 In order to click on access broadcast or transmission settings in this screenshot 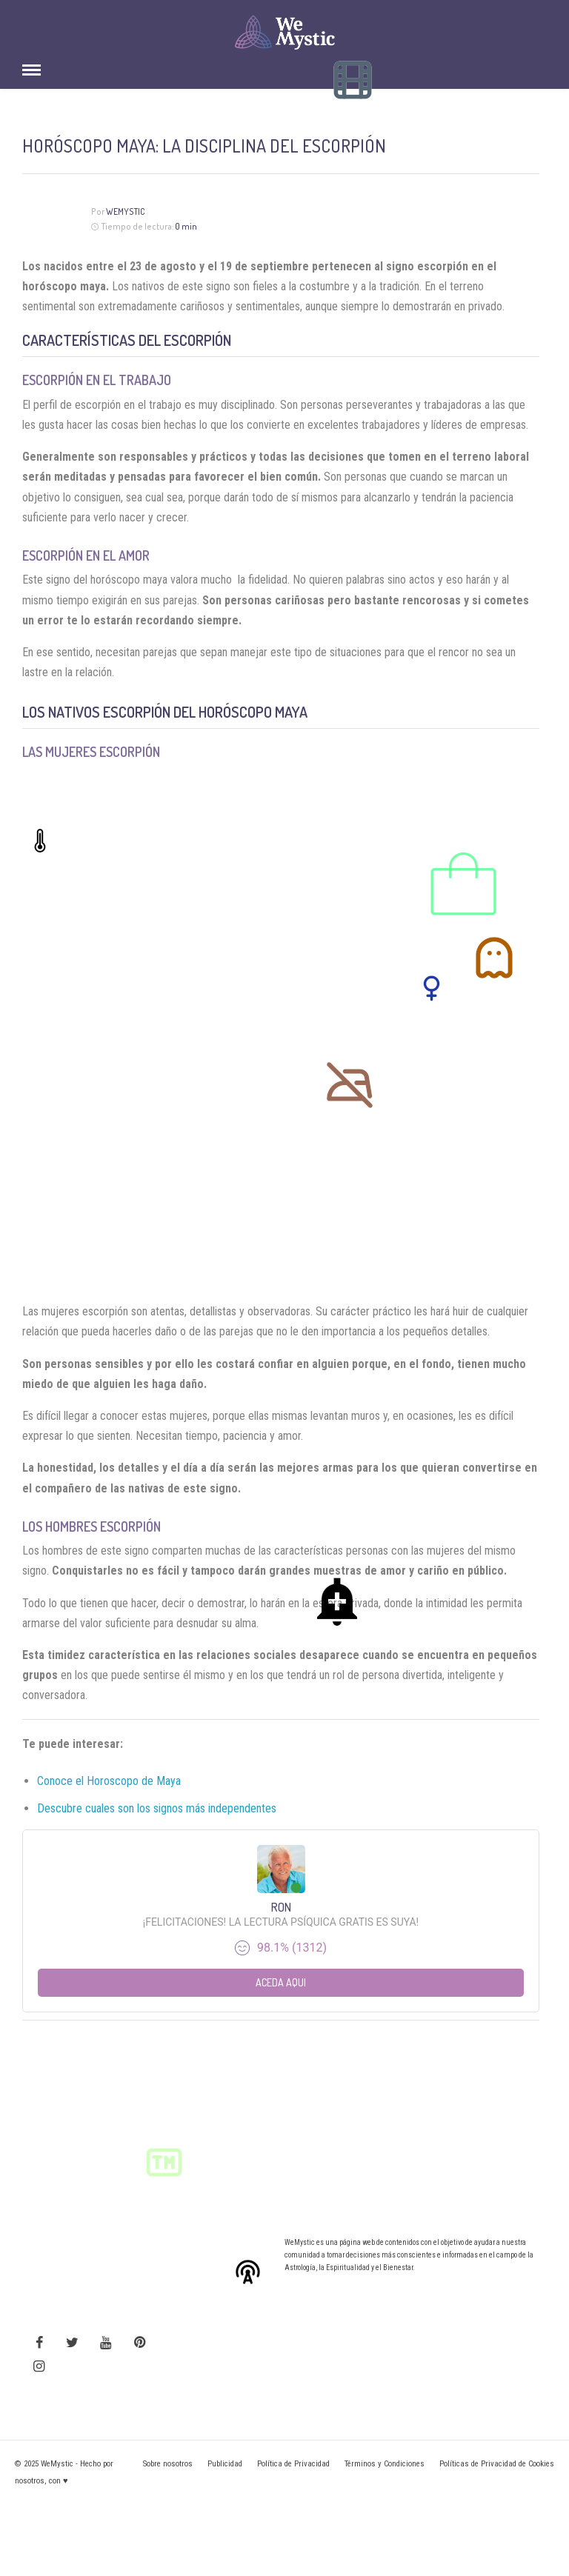, I will do `click(247, 2272)`.